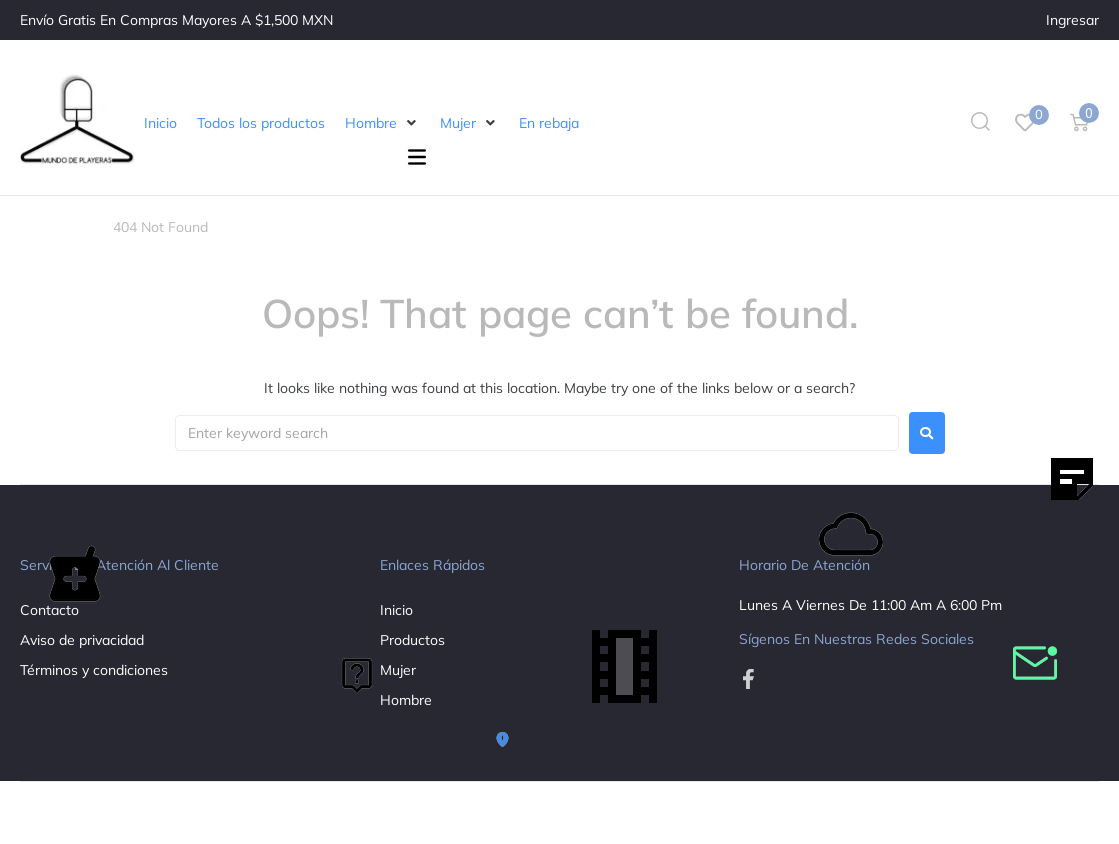  I want to click on access live help or support chat, so click(357, 675).